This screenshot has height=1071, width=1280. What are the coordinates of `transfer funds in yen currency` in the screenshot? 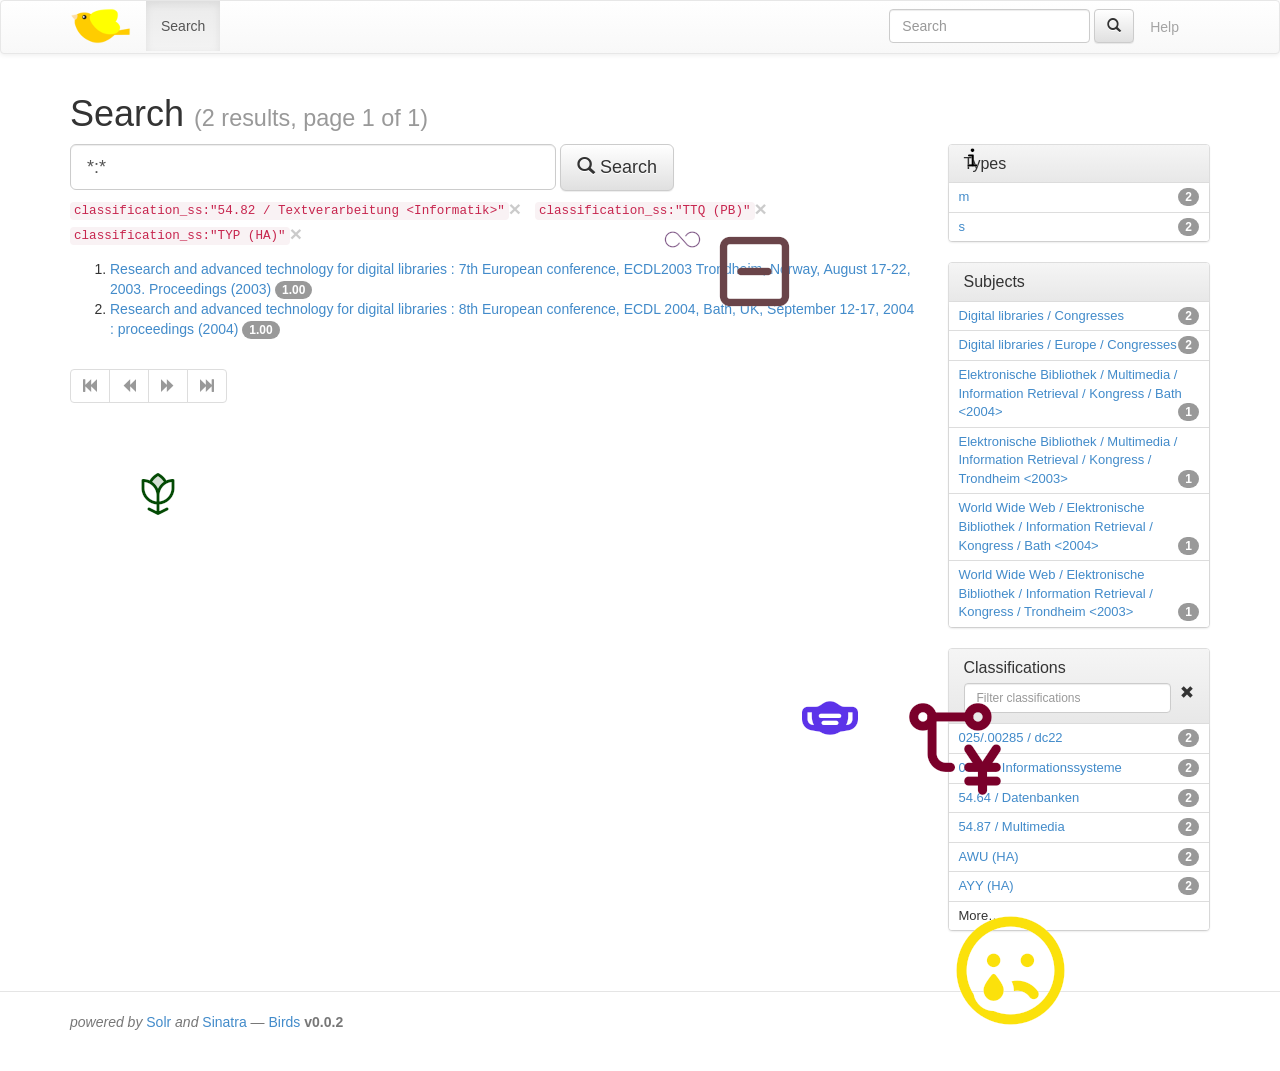 It's located at (955, 749).